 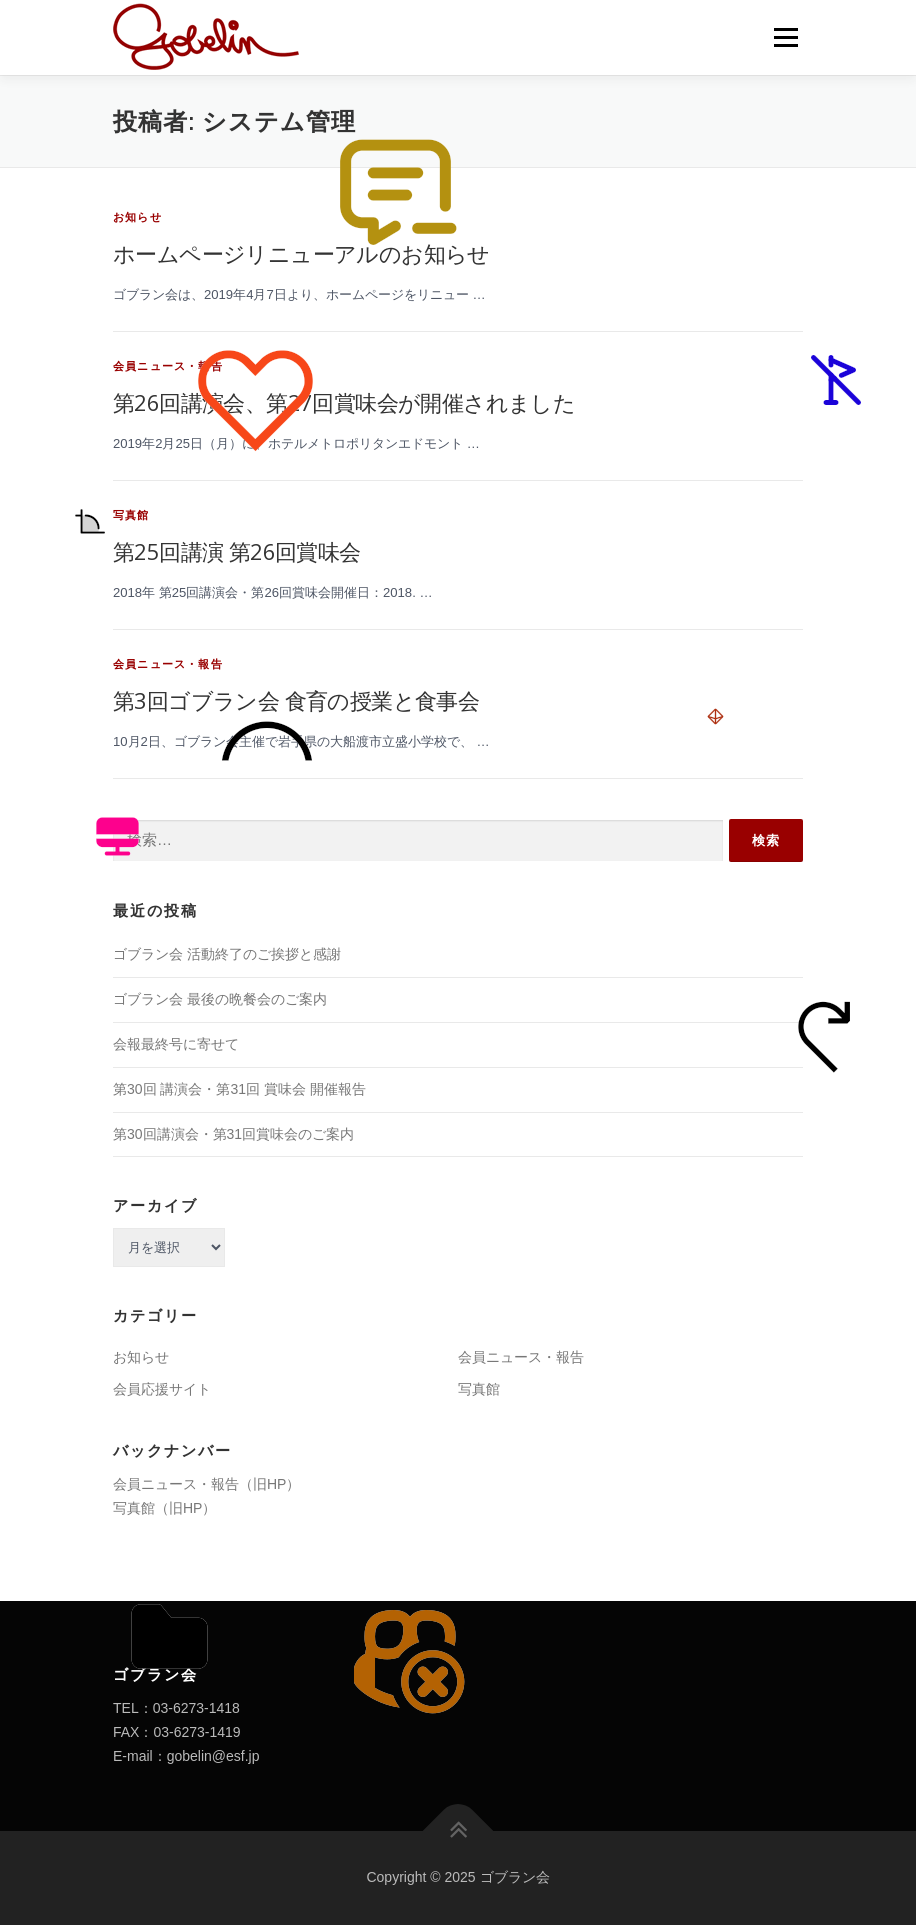 What do you see at coordinates (410, 1659) in the screenshot?
I see `github copilot is disconnected or unavailable` at bounding box center [410, 1659].